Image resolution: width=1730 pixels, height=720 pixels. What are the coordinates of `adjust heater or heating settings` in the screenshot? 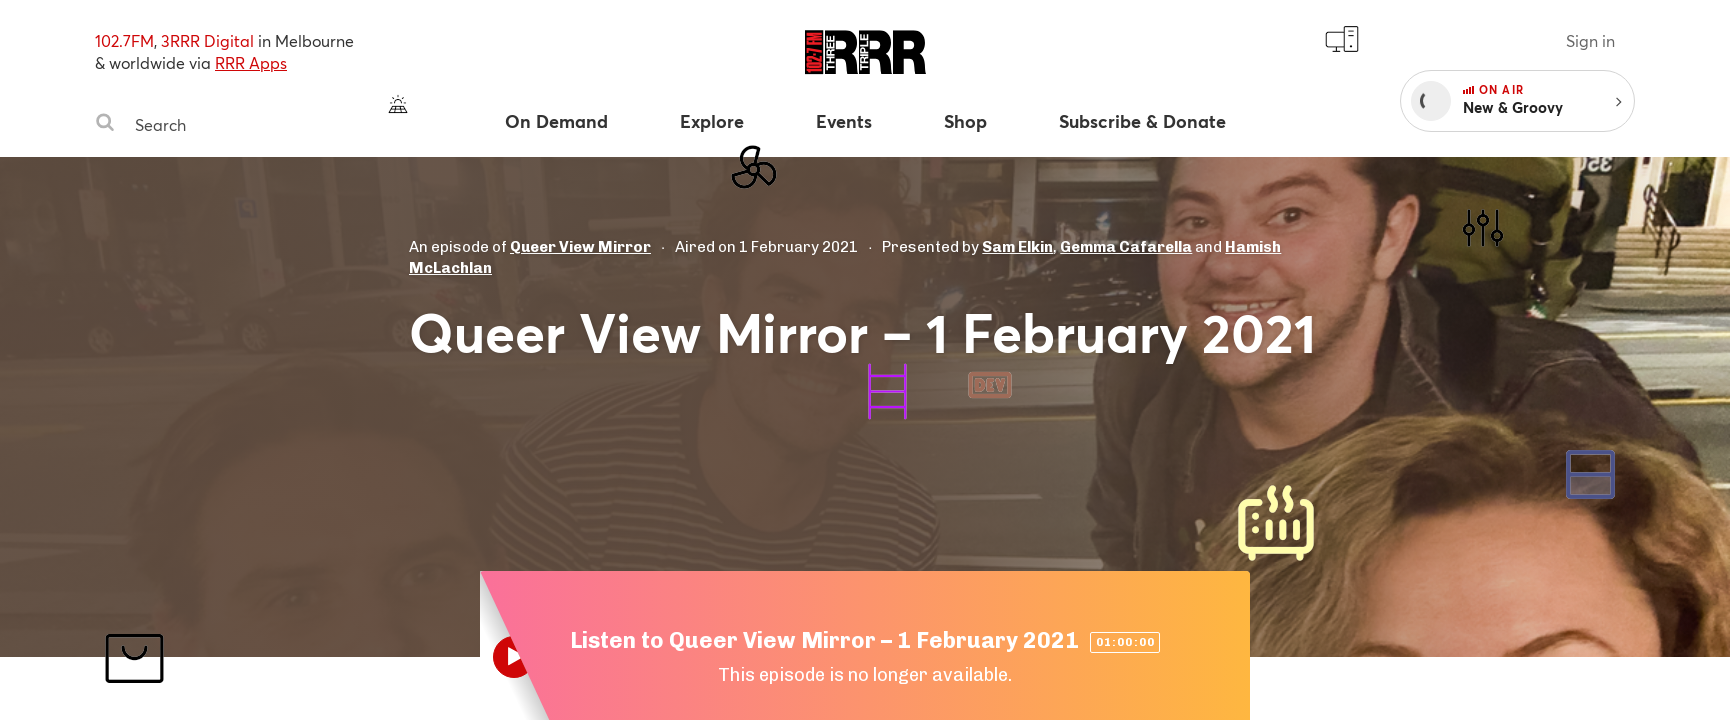 It's located at (1276, 523).